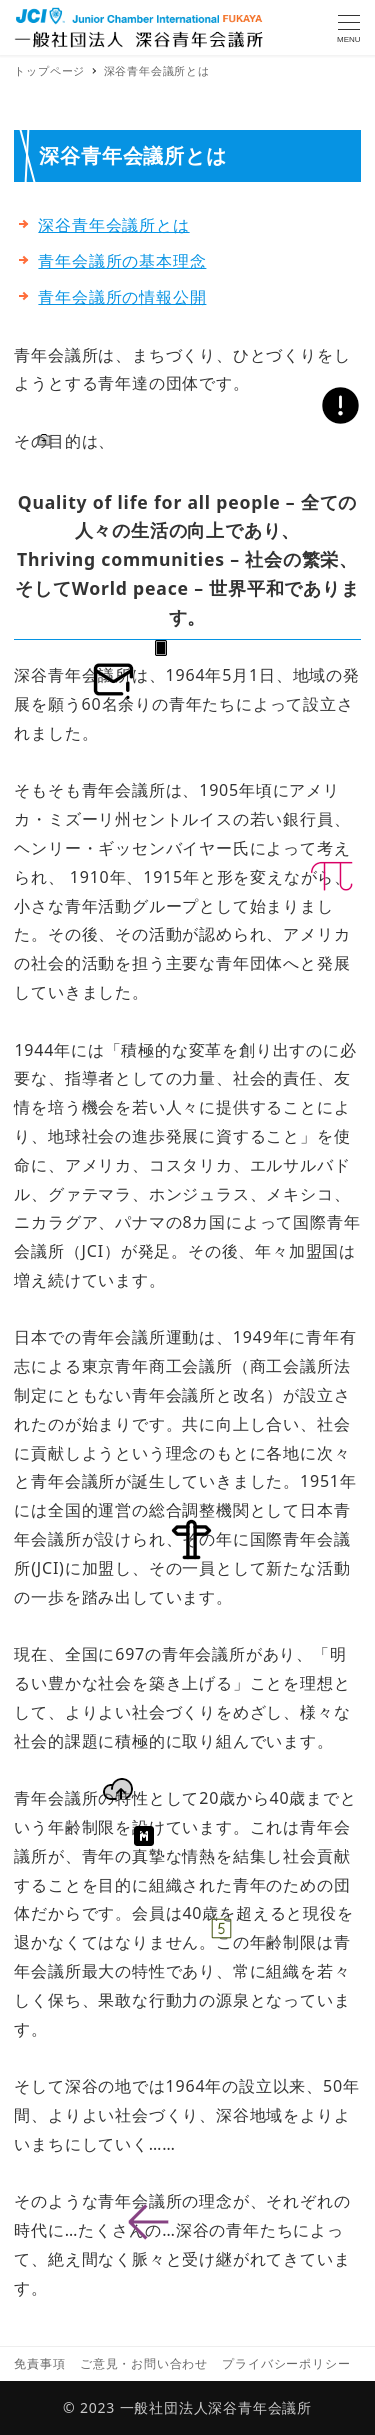 This screenshot has width=375, height=2435. Describe the element at coordinates (118, 1789) in the screenshot. I see `upload file to cloud storage` at that location.